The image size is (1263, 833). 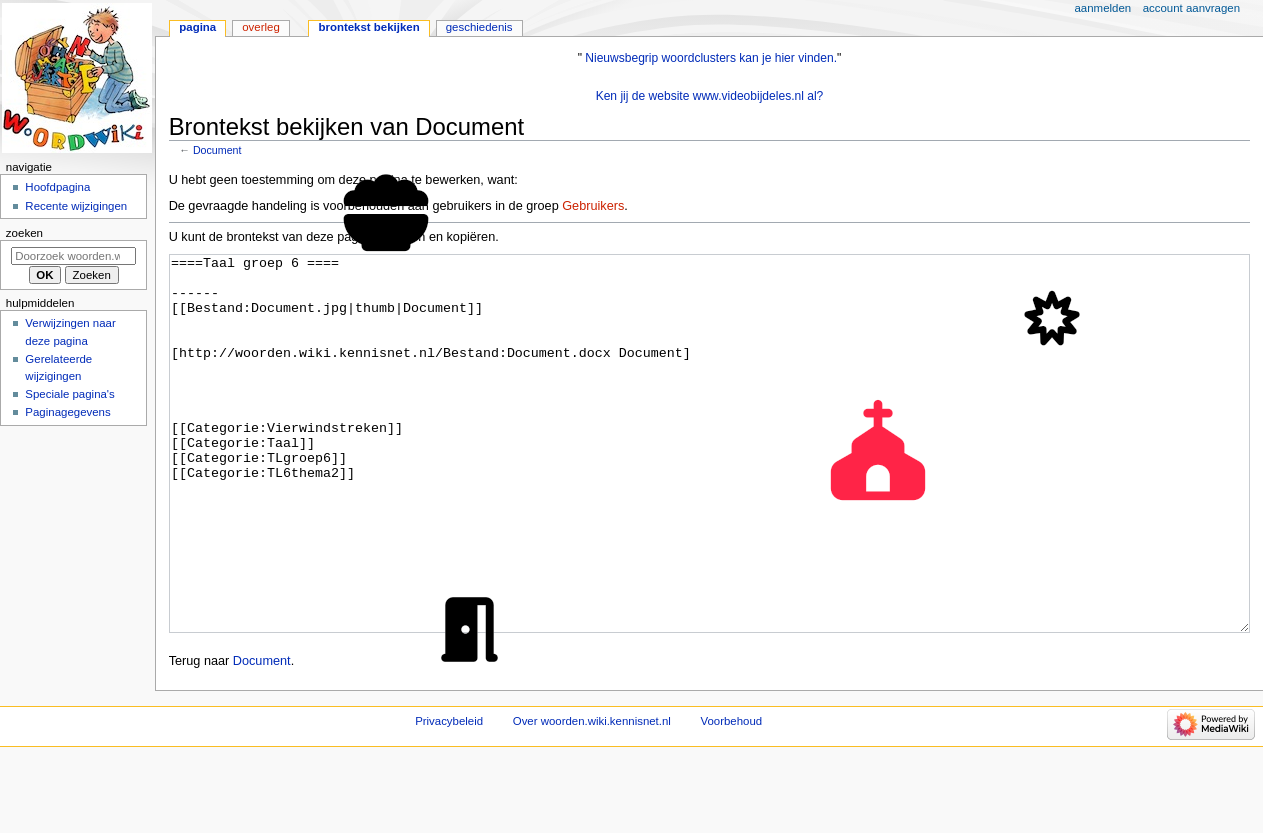 I want to click on view food or meal options, so click(x=386, y=214).